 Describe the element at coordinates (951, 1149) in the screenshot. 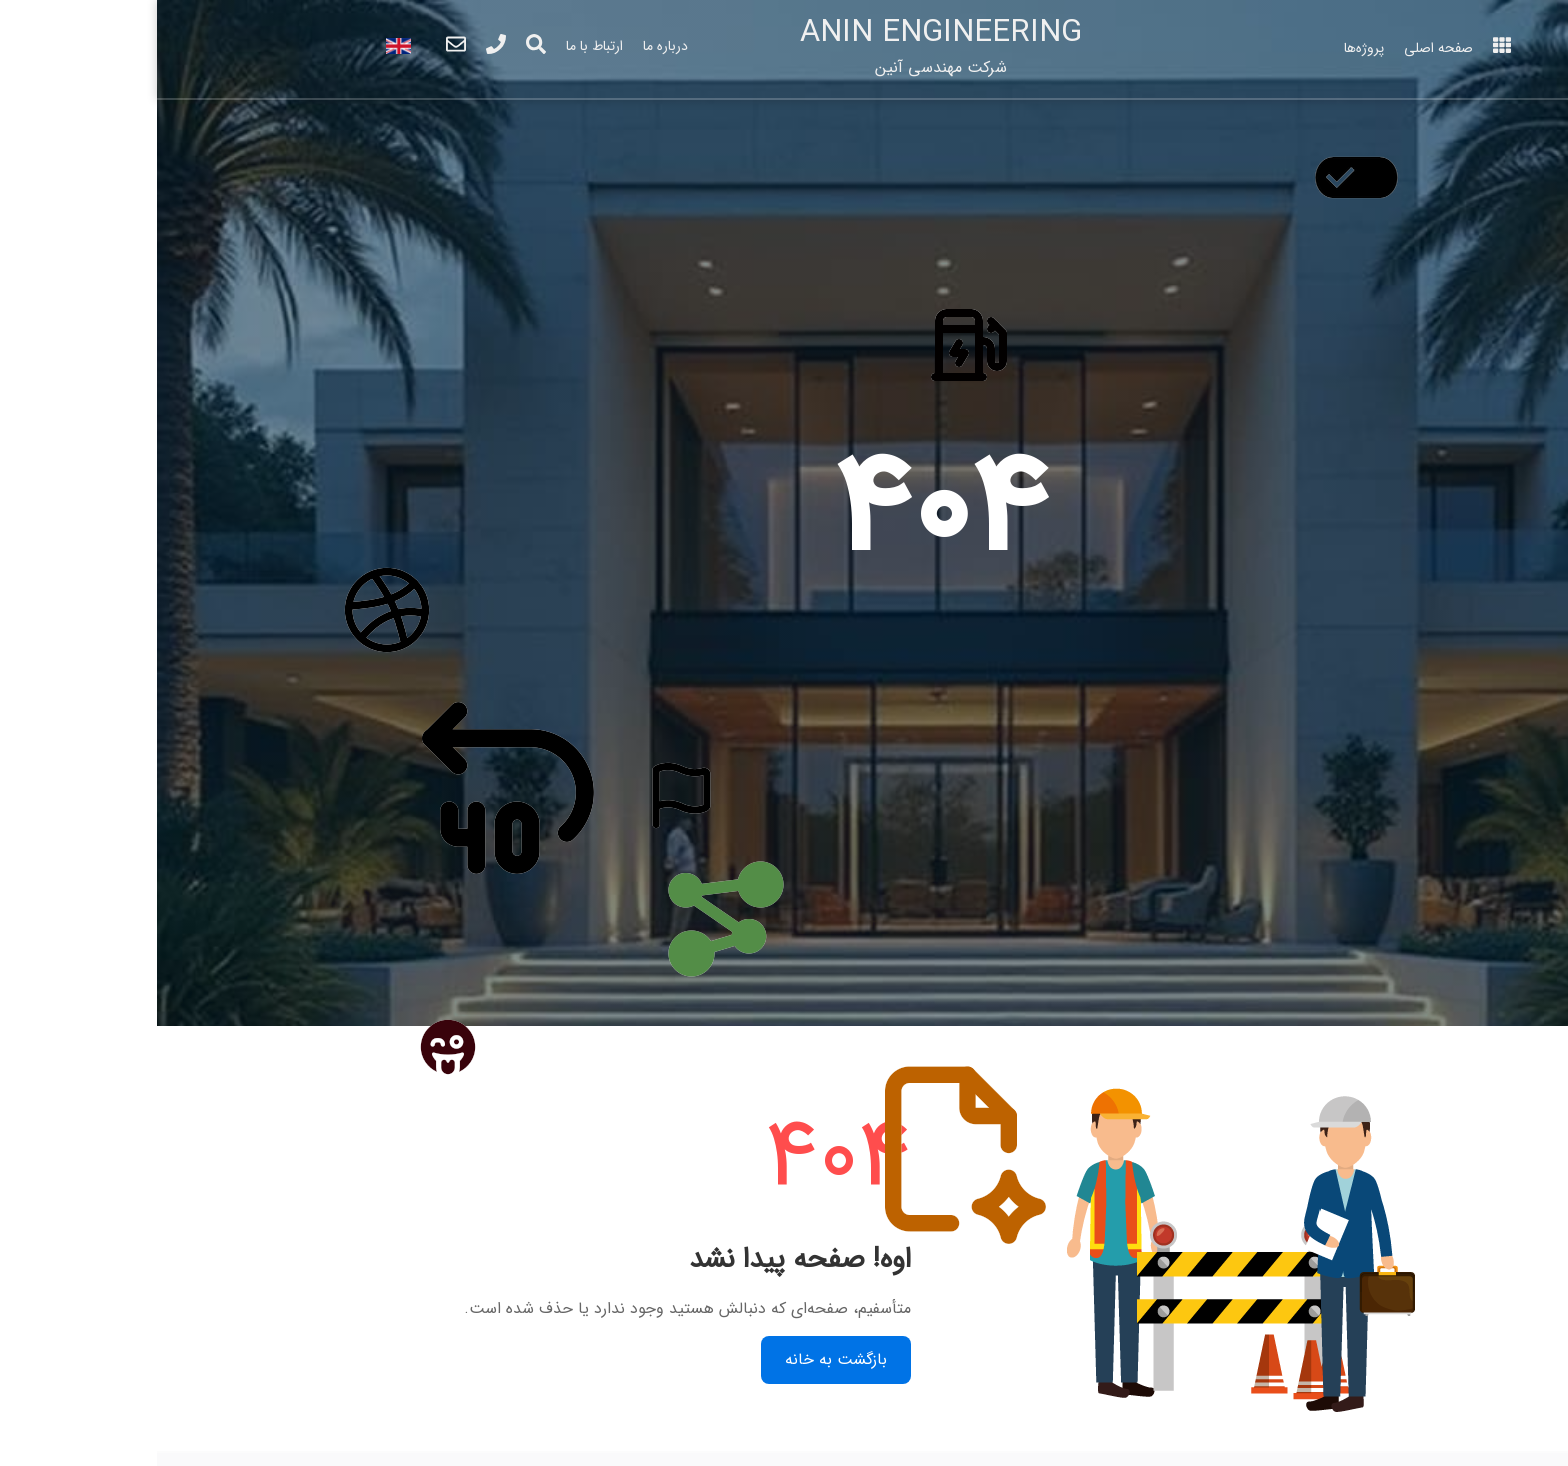

I see `generate AI content for this document` at that location.